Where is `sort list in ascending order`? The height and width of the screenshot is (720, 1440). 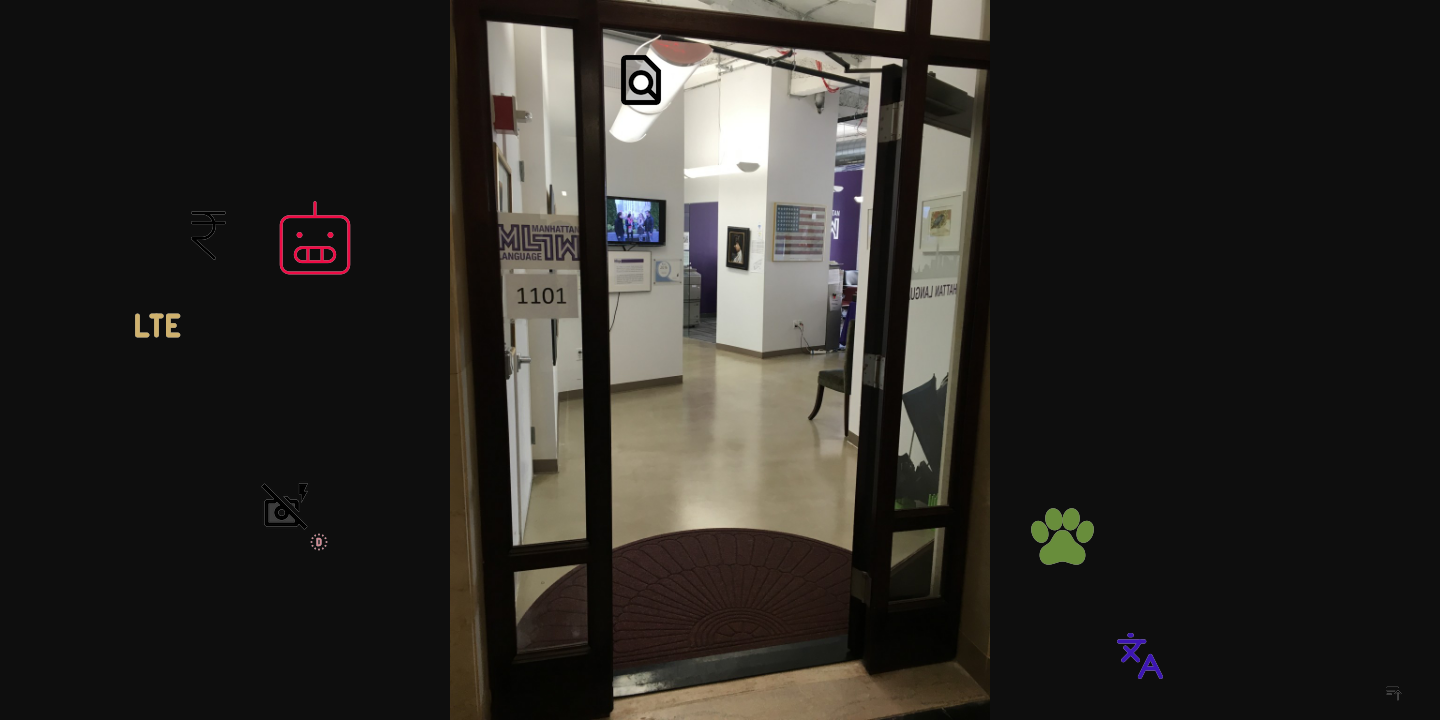
sort list in ascending order is located at coordinates (1394, 693).